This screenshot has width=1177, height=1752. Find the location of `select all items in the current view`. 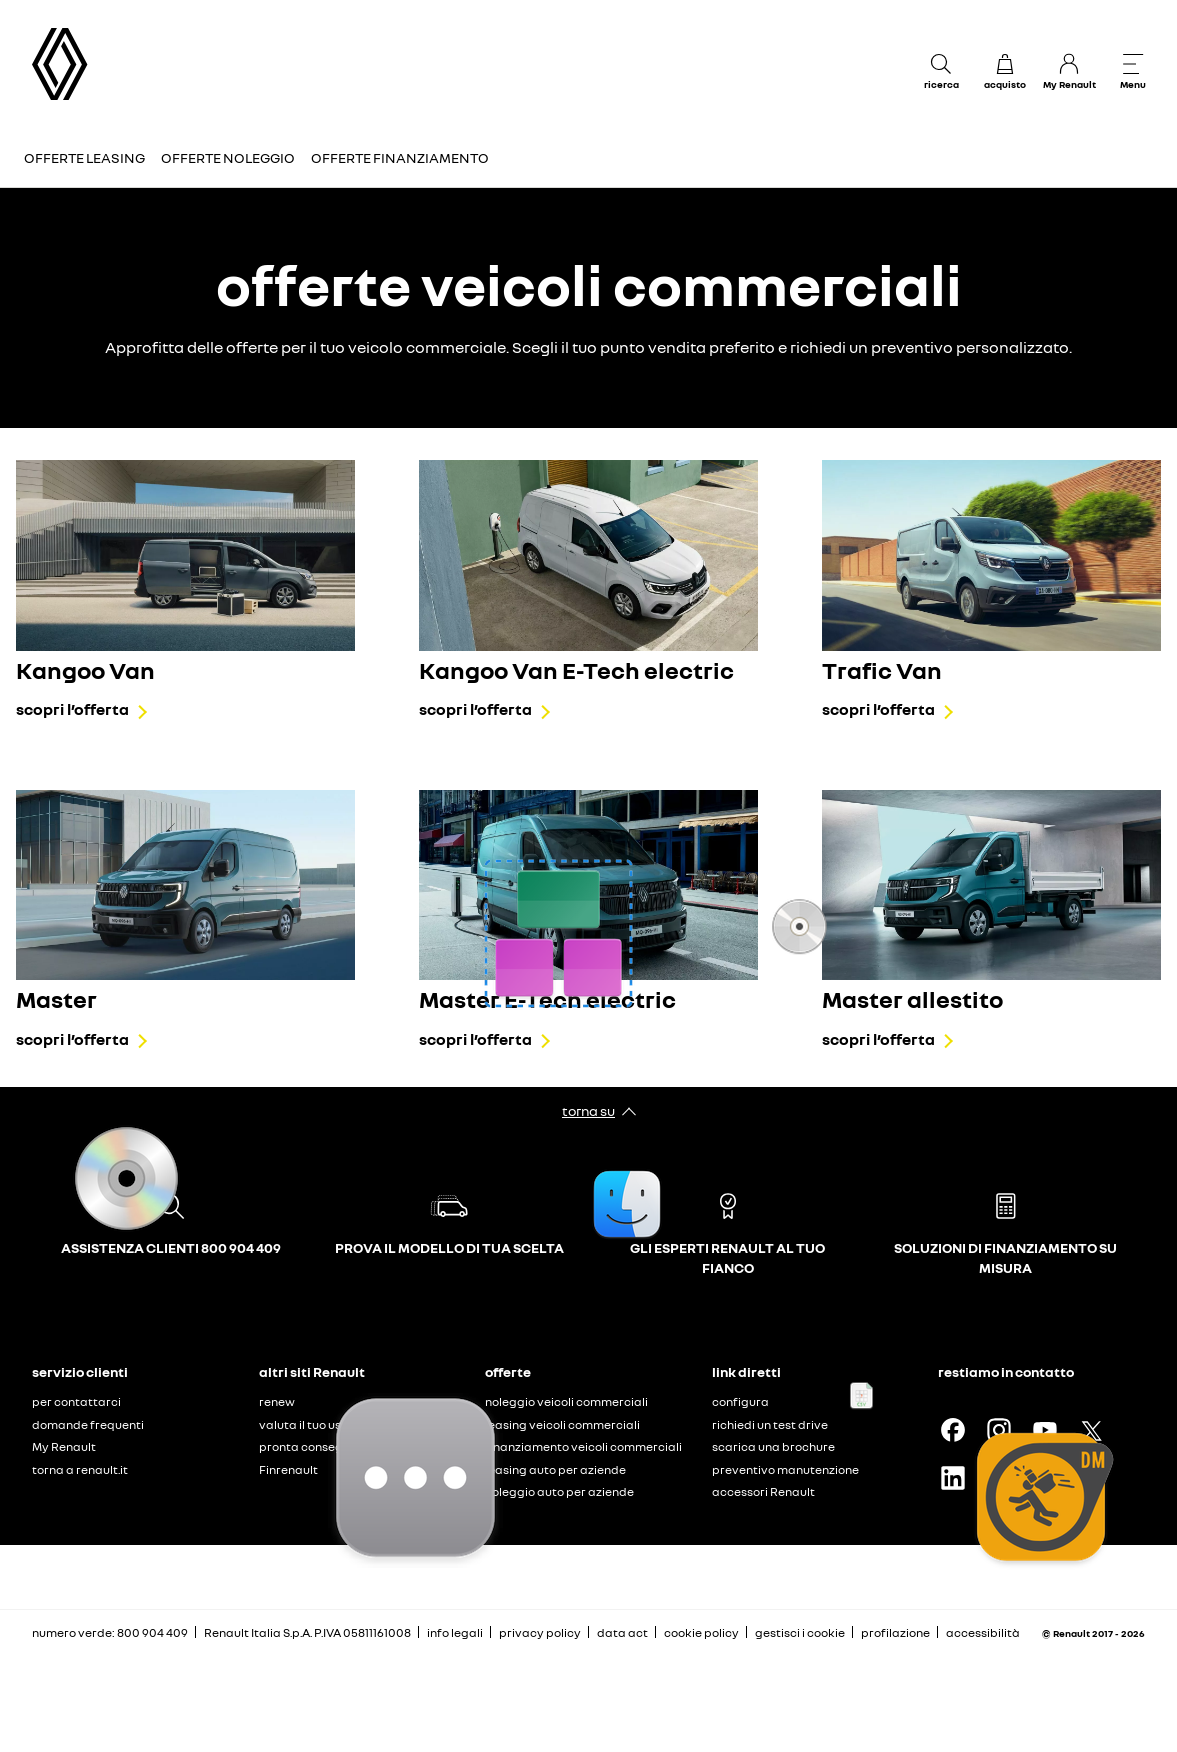

select all items in the current view is located at coordinates (558, 933).